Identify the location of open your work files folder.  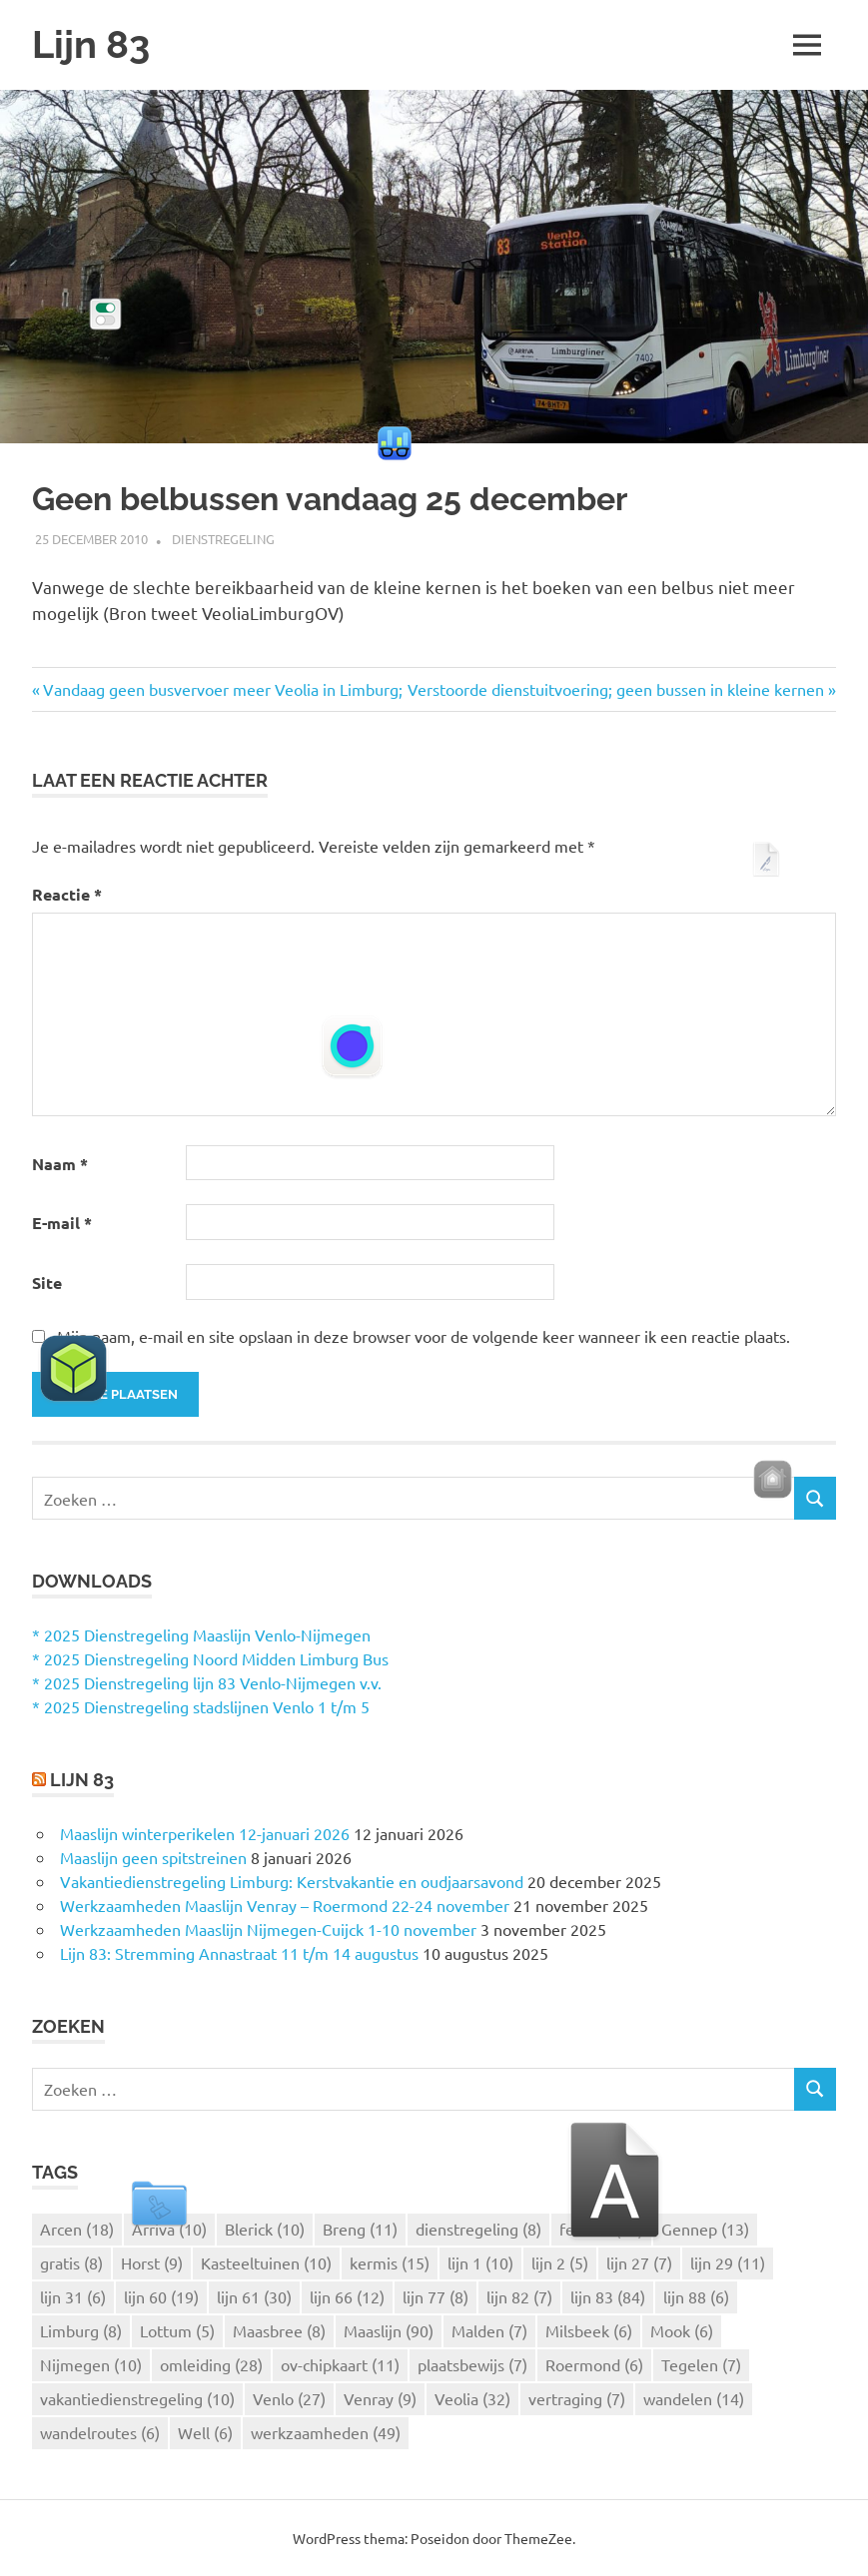
(159, 2203).